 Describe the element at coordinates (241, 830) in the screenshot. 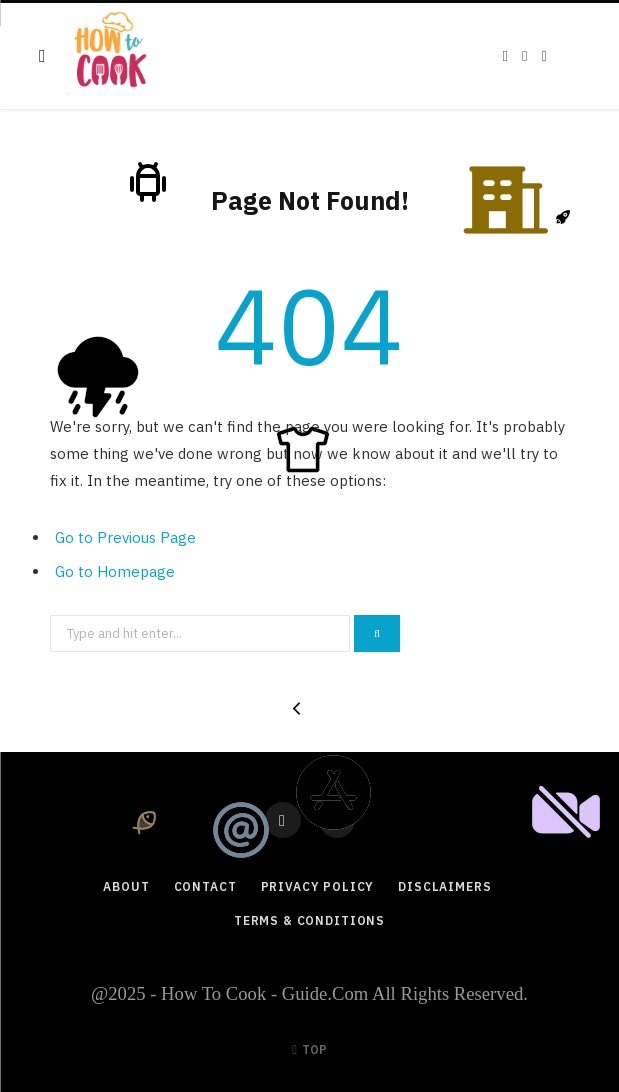

I see `mention a user or tag someone` at that location.